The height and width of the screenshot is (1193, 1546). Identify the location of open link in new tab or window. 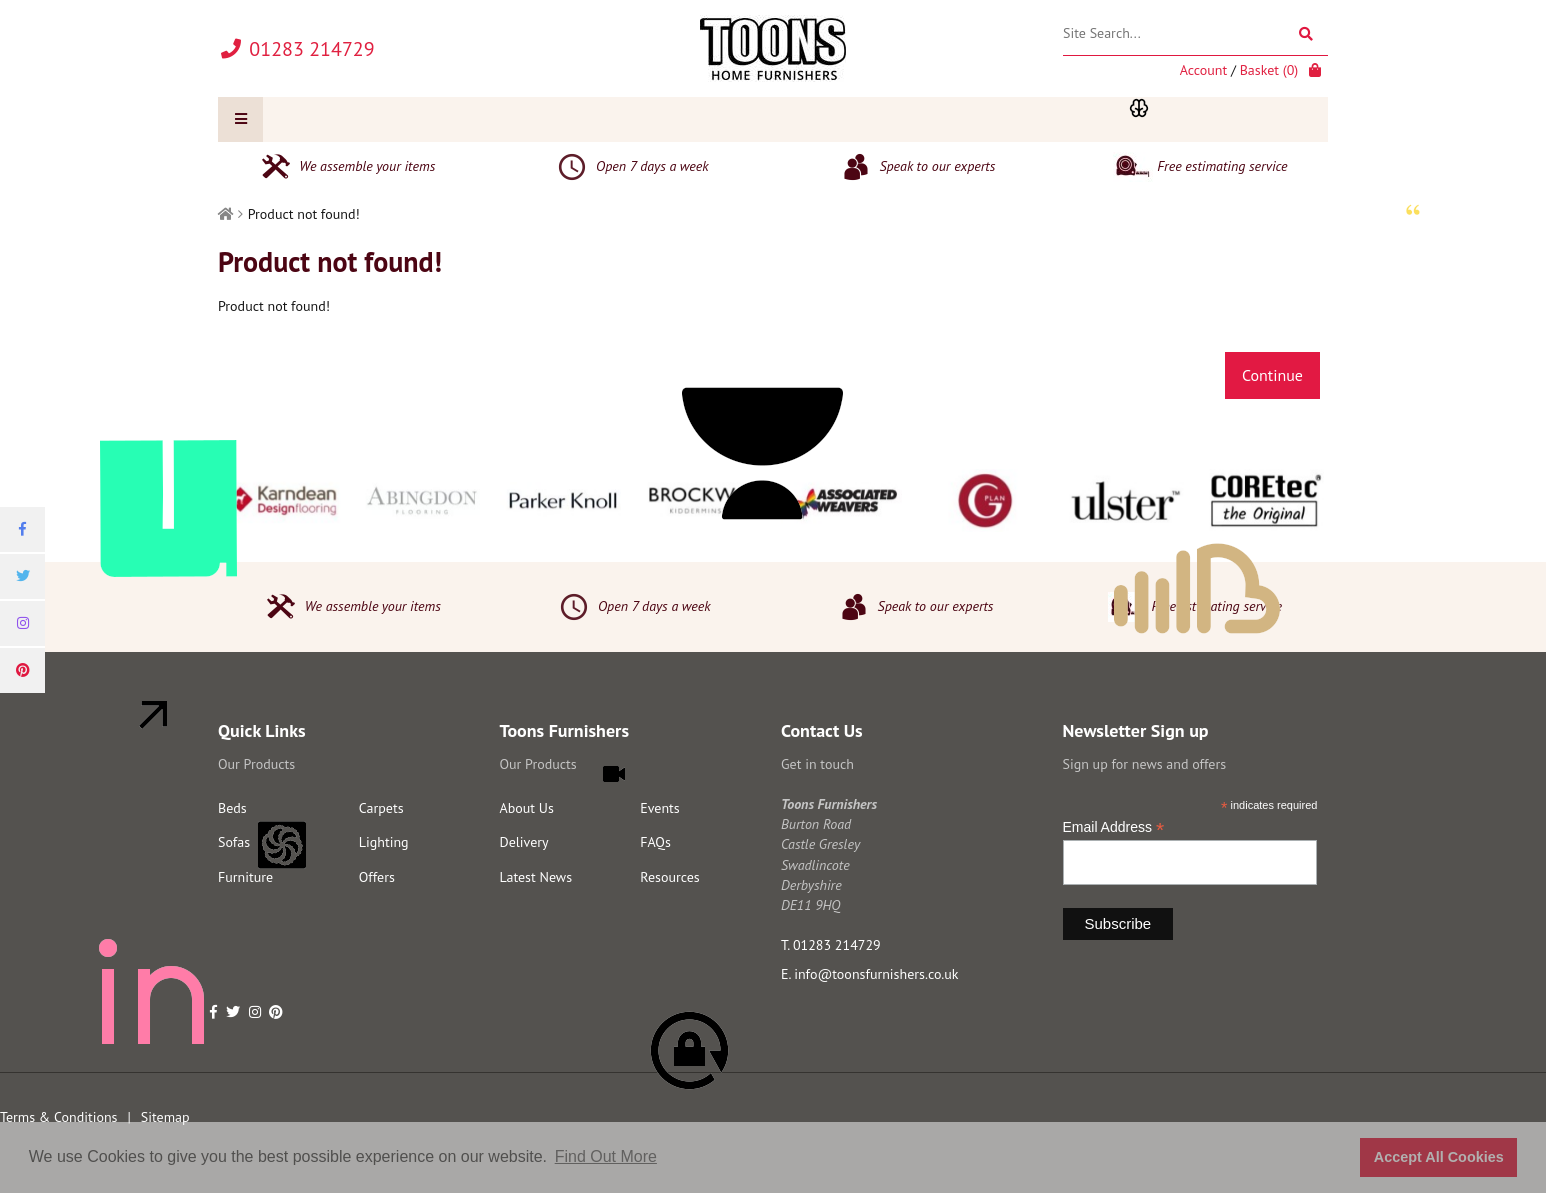
(153, 715).